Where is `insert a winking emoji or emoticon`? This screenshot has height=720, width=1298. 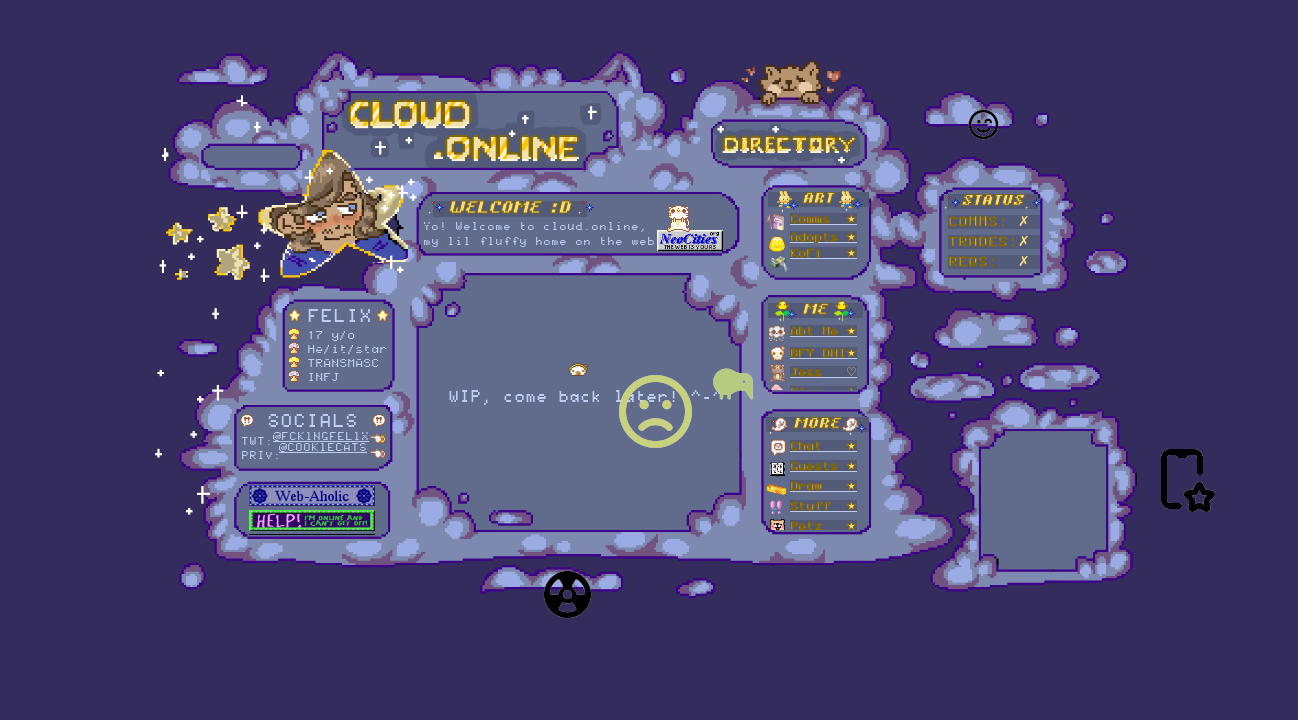
insert a winking emoji or emoticon is located at coordinates (983, 124).